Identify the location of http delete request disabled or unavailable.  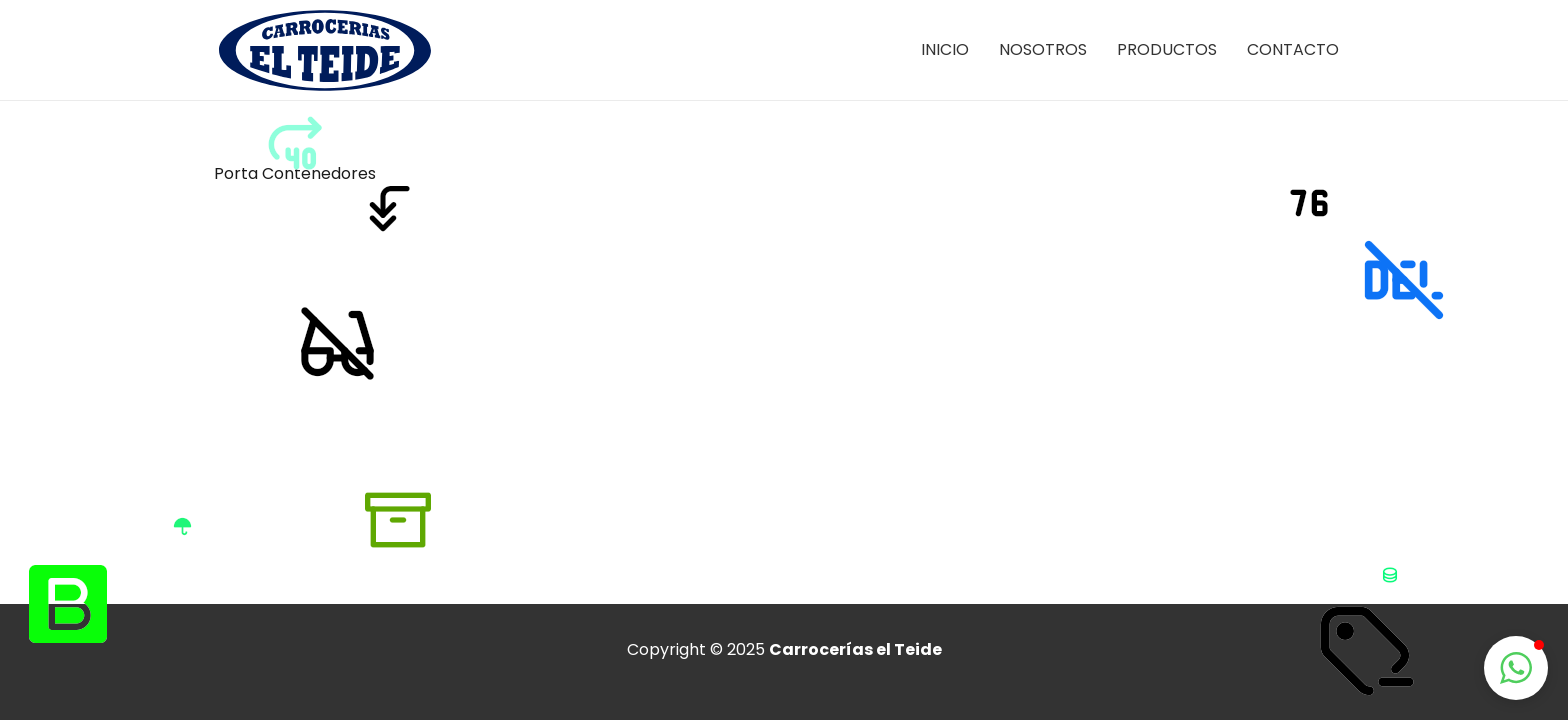
(1404, 280).